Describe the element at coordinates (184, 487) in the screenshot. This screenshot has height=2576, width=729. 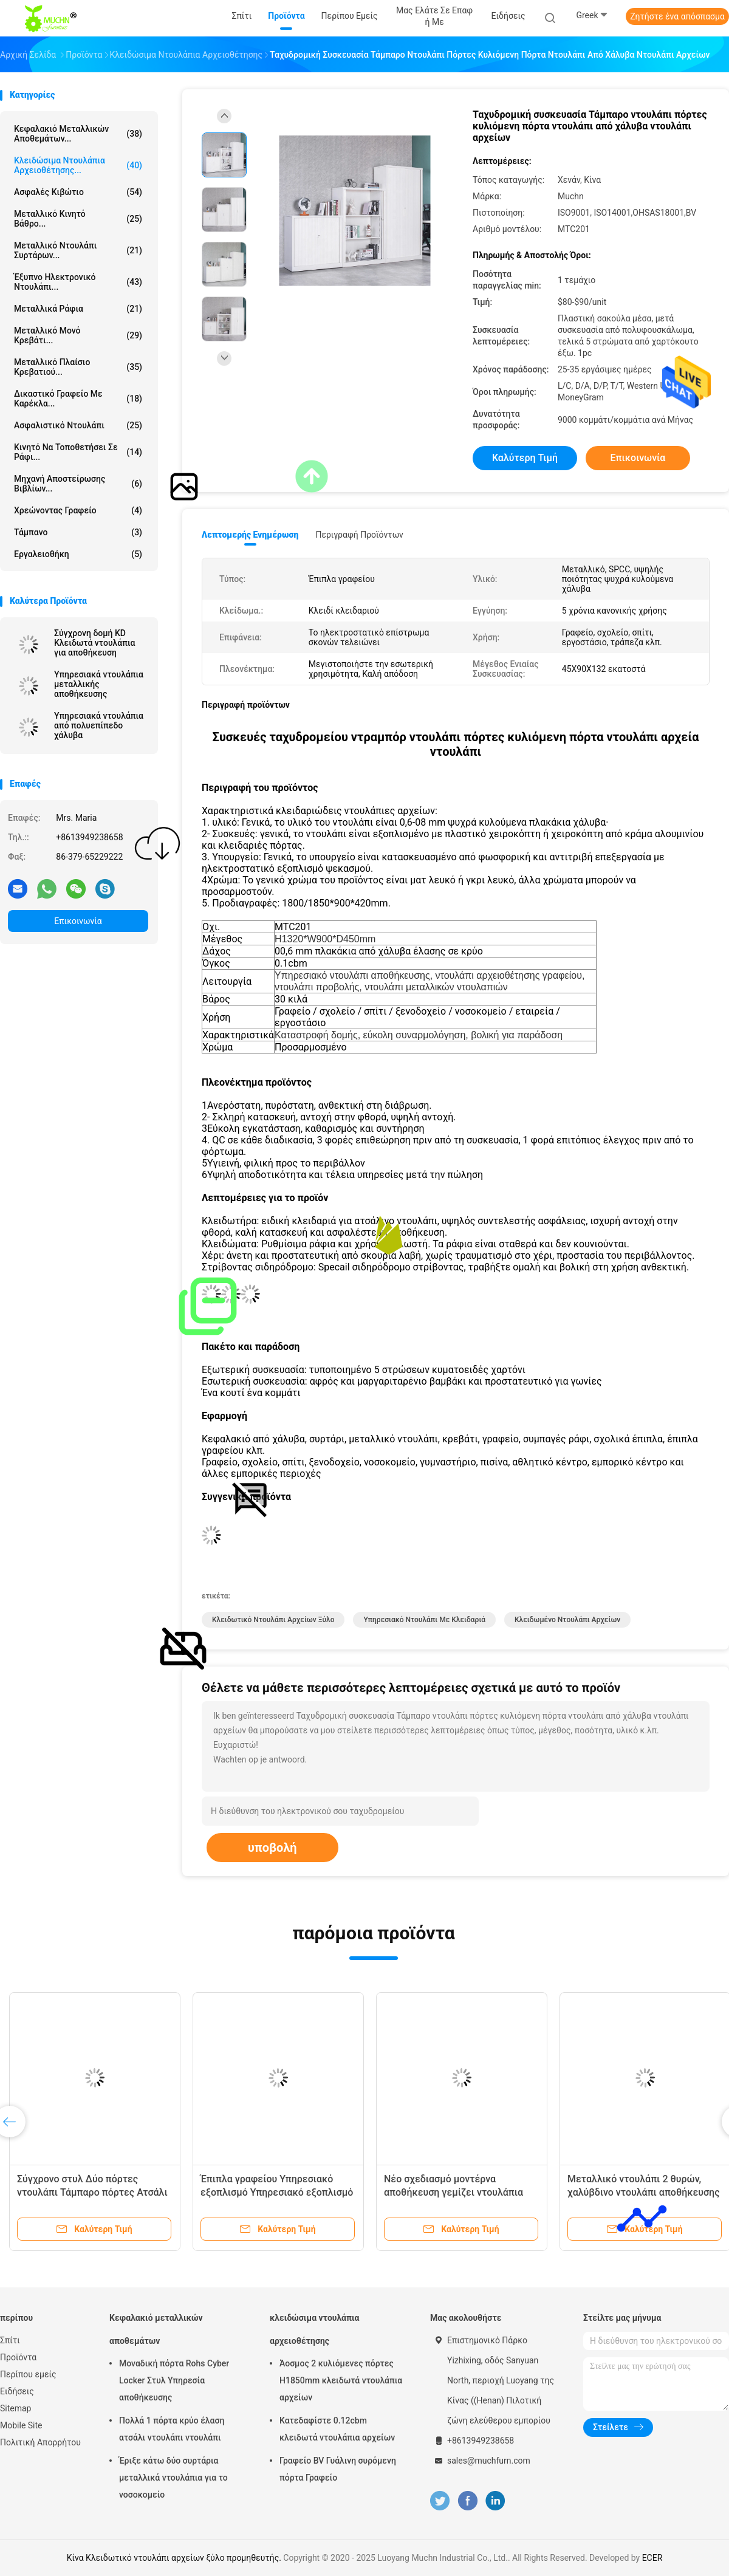
I see `view photos or images` at that location.